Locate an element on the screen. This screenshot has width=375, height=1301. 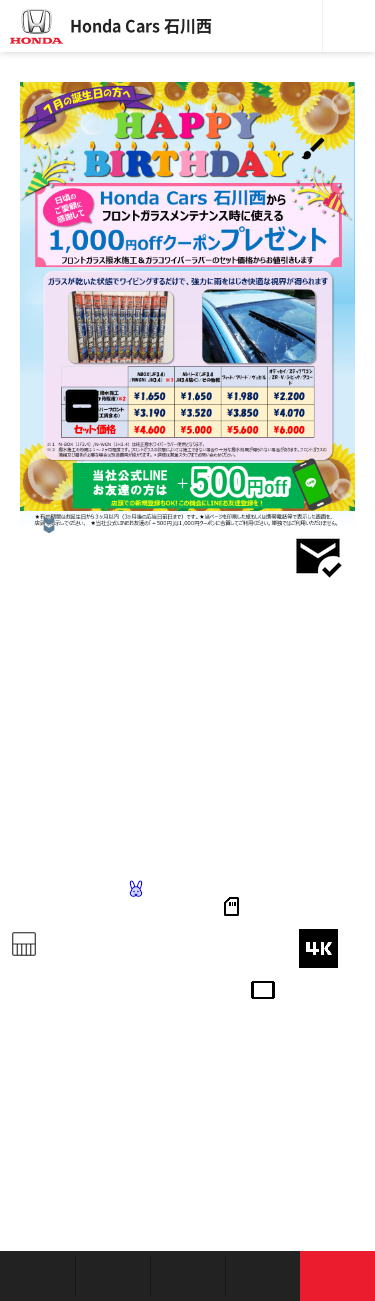
view your earned badges or achievements is located at coordinates (49, 525).